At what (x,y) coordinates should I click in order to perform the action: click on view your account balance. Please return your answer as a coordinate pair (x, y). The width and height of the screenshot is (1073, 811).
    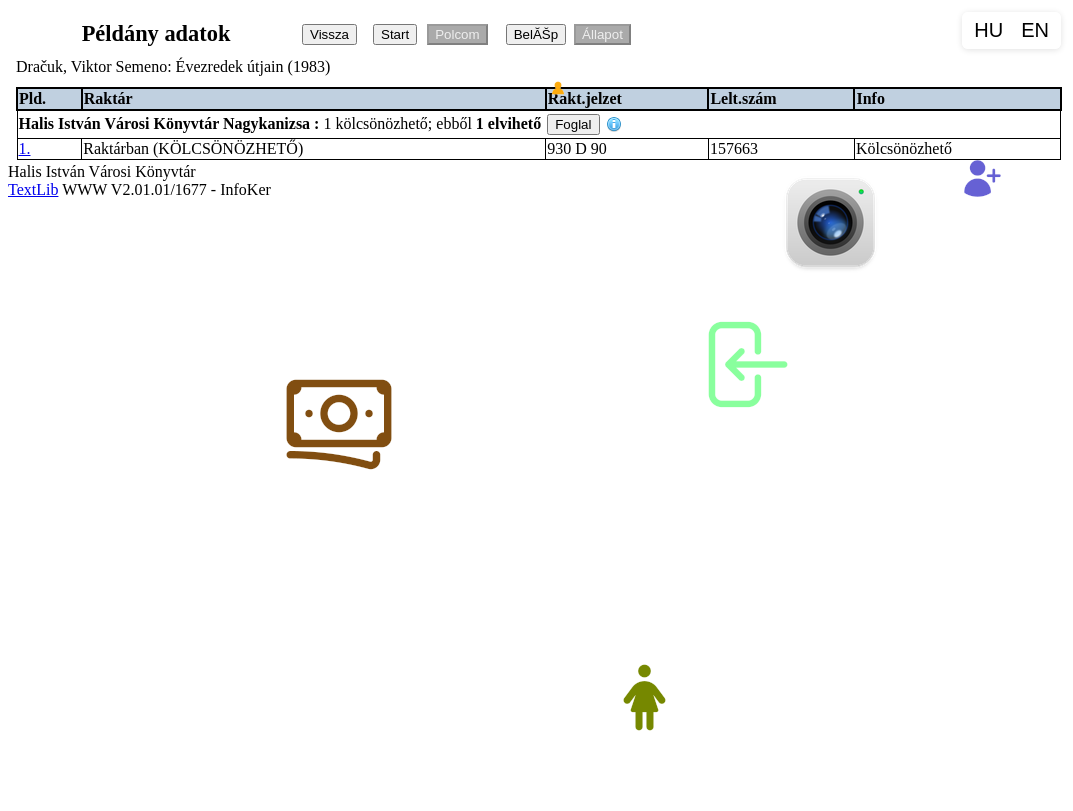
    Looking at the image, I should click on (339, 421).